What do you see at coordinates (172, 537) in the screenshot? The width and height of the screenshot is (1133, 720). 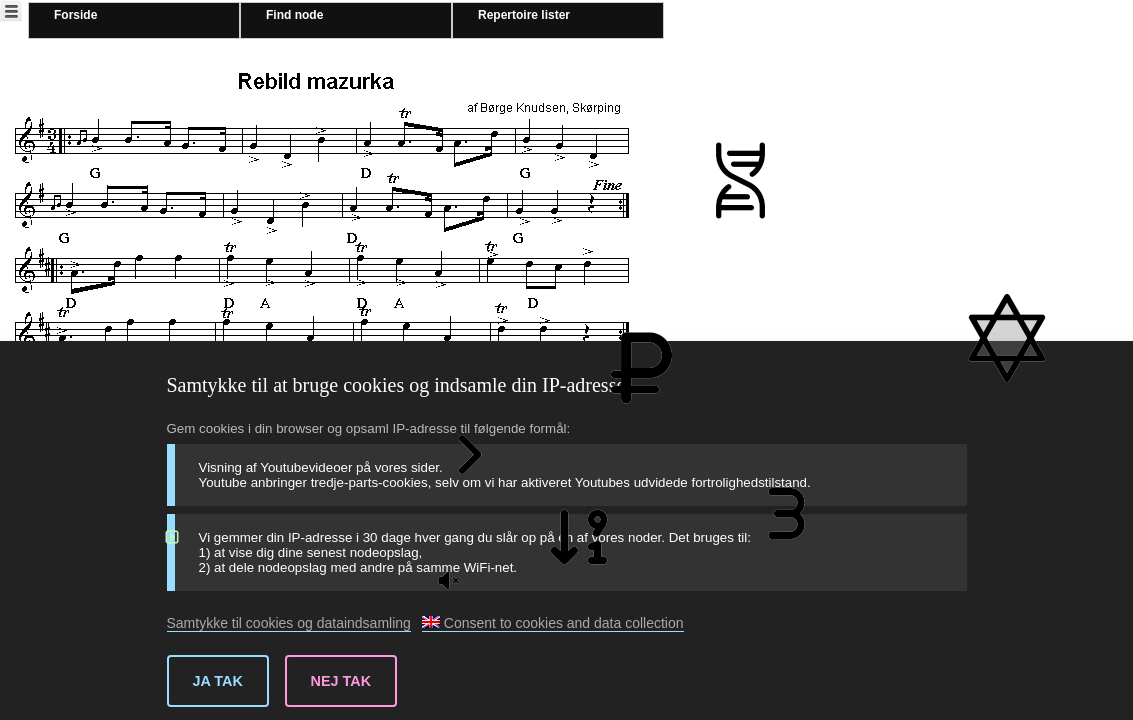 I see `play media or start video` at bounding box center [172, 537].